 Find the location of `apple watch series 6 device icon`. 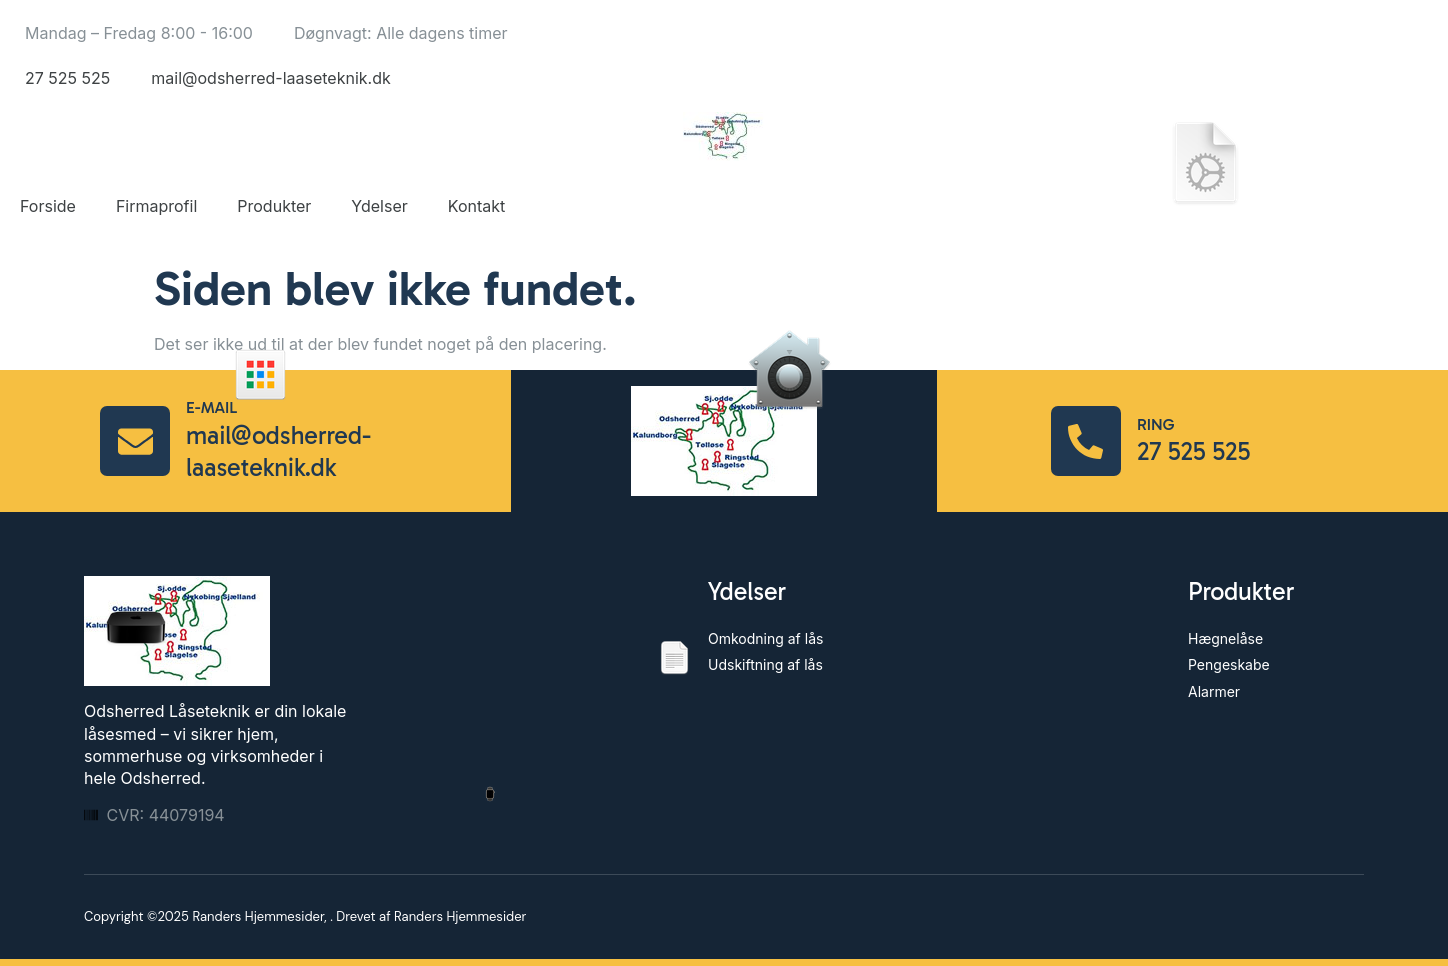

apple watch series 6 device icon is located at coordinates (490, 794).